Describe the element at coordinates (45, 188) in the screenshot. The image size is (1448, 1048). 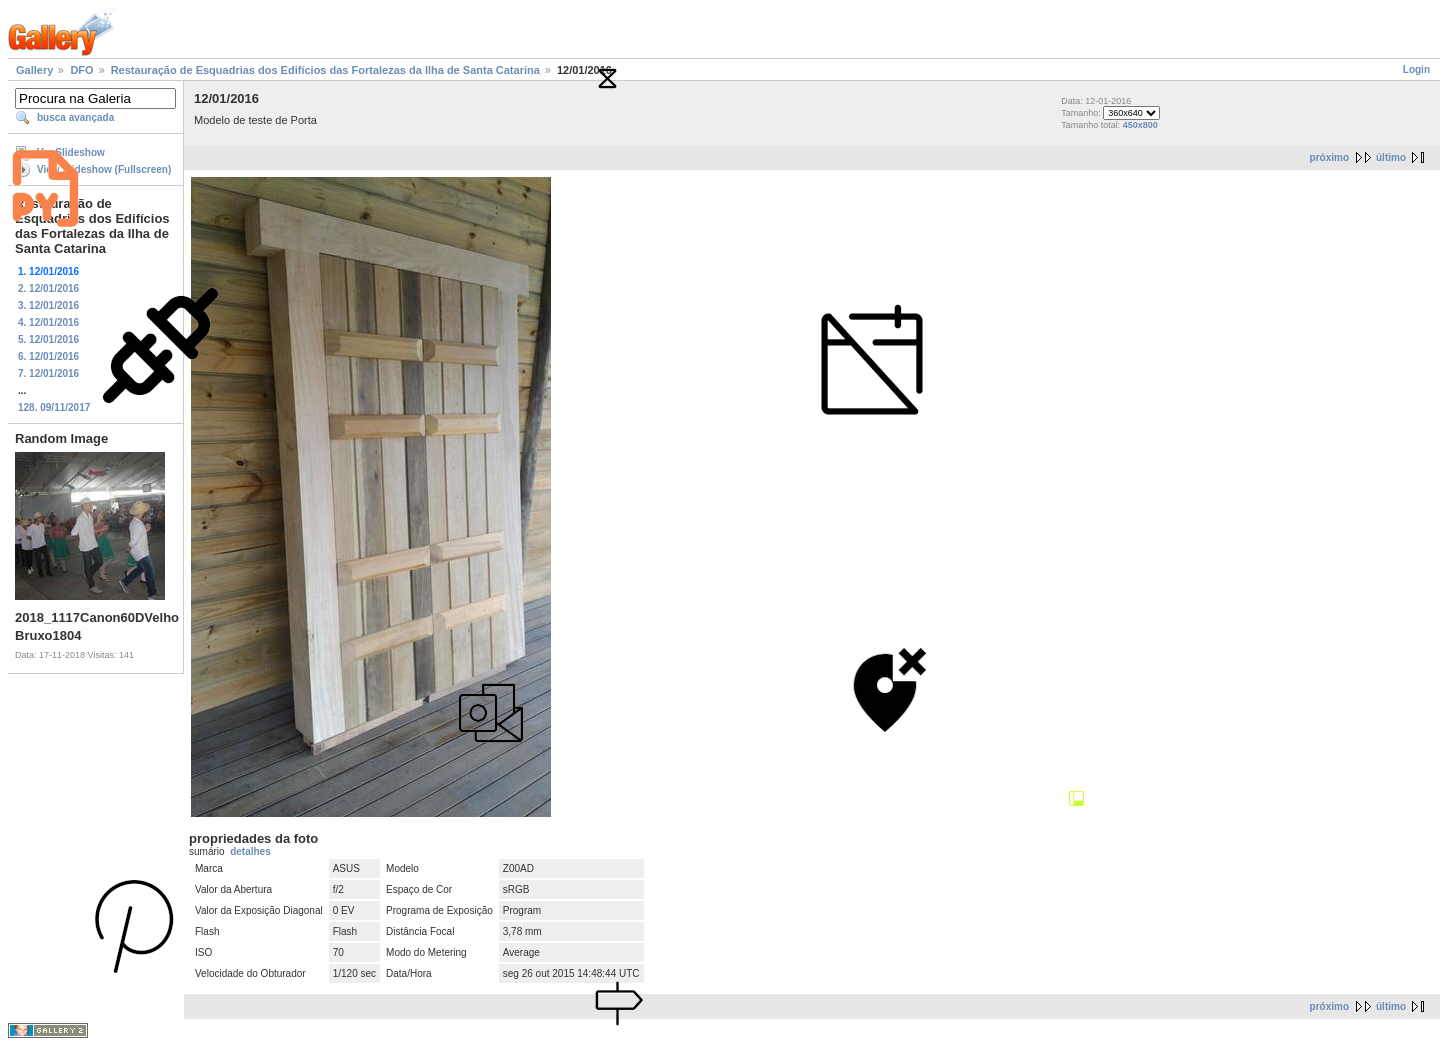
I see `open a python file` at that location.